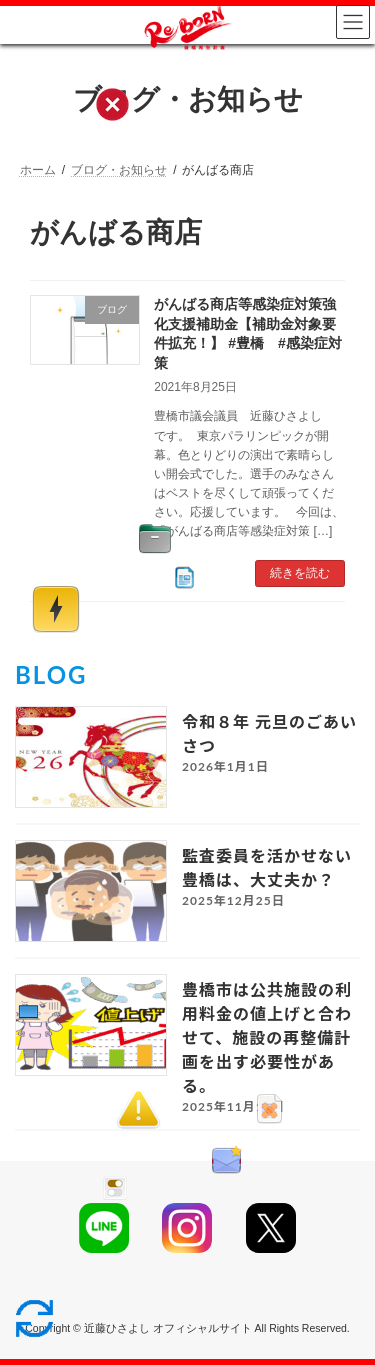  What do you see at coordinates (115, 1188) in the screenshot?
I see `open unity tweak tool settings` at bounding box center [115, 1188].